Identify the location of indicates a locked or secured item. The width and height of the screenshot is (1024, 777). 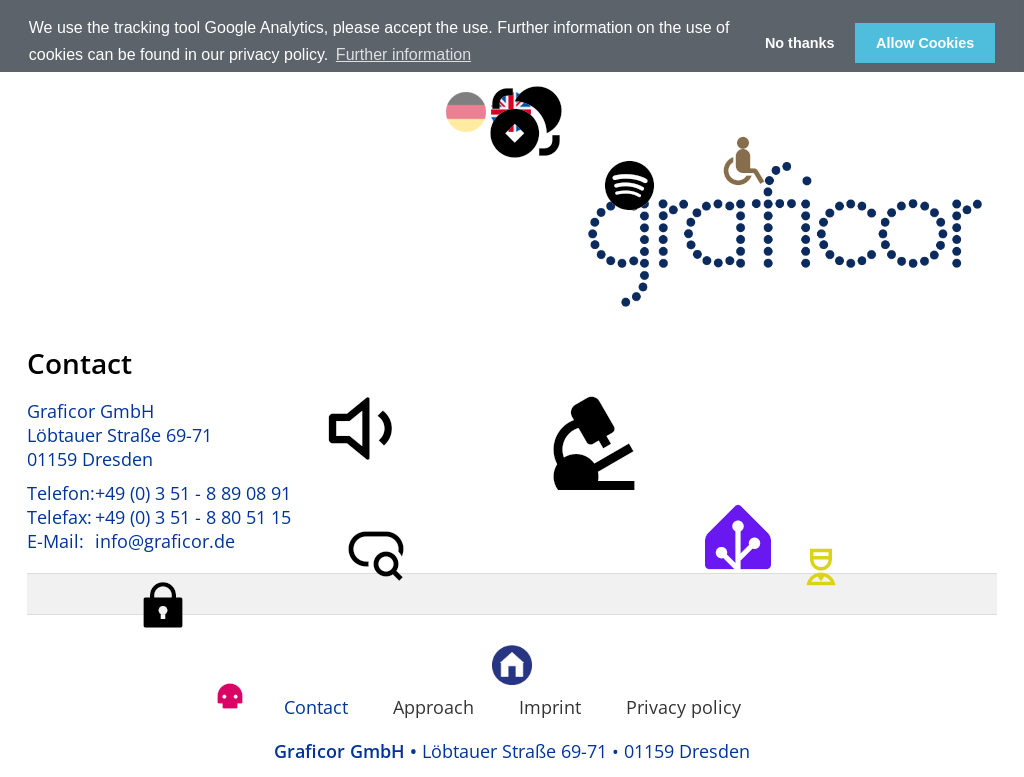
(163, 606).